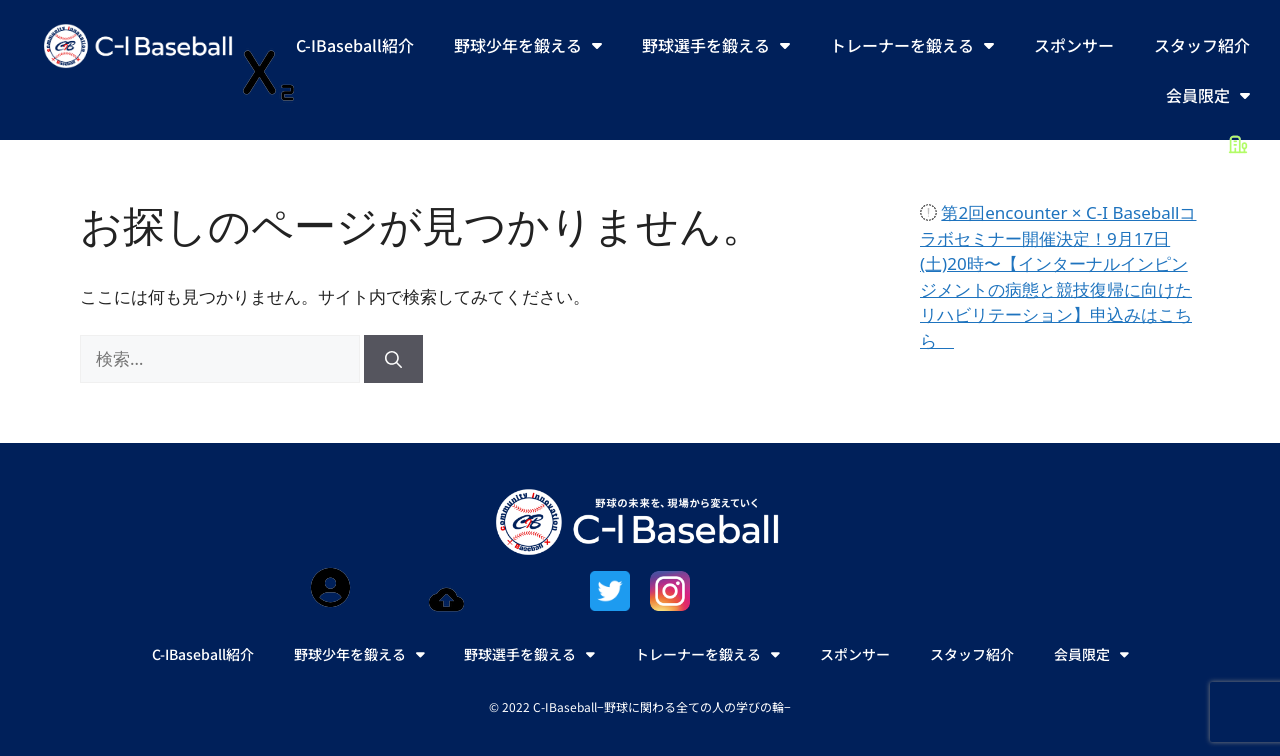 This screenshot has height=756, width=1280. I want to click on apply subscript formatting to selected text, so click(259, 75).